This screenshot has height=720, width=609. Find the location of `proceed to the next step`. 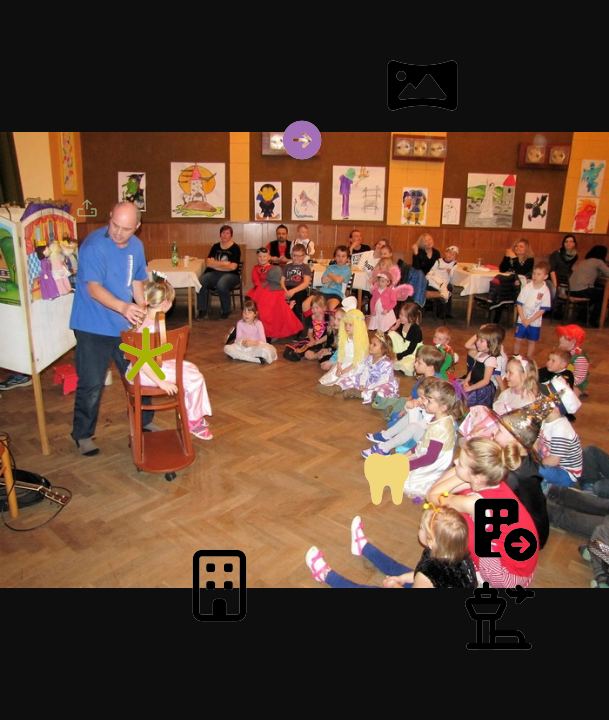

proceed to the next step is located at coordinates (302, 140).